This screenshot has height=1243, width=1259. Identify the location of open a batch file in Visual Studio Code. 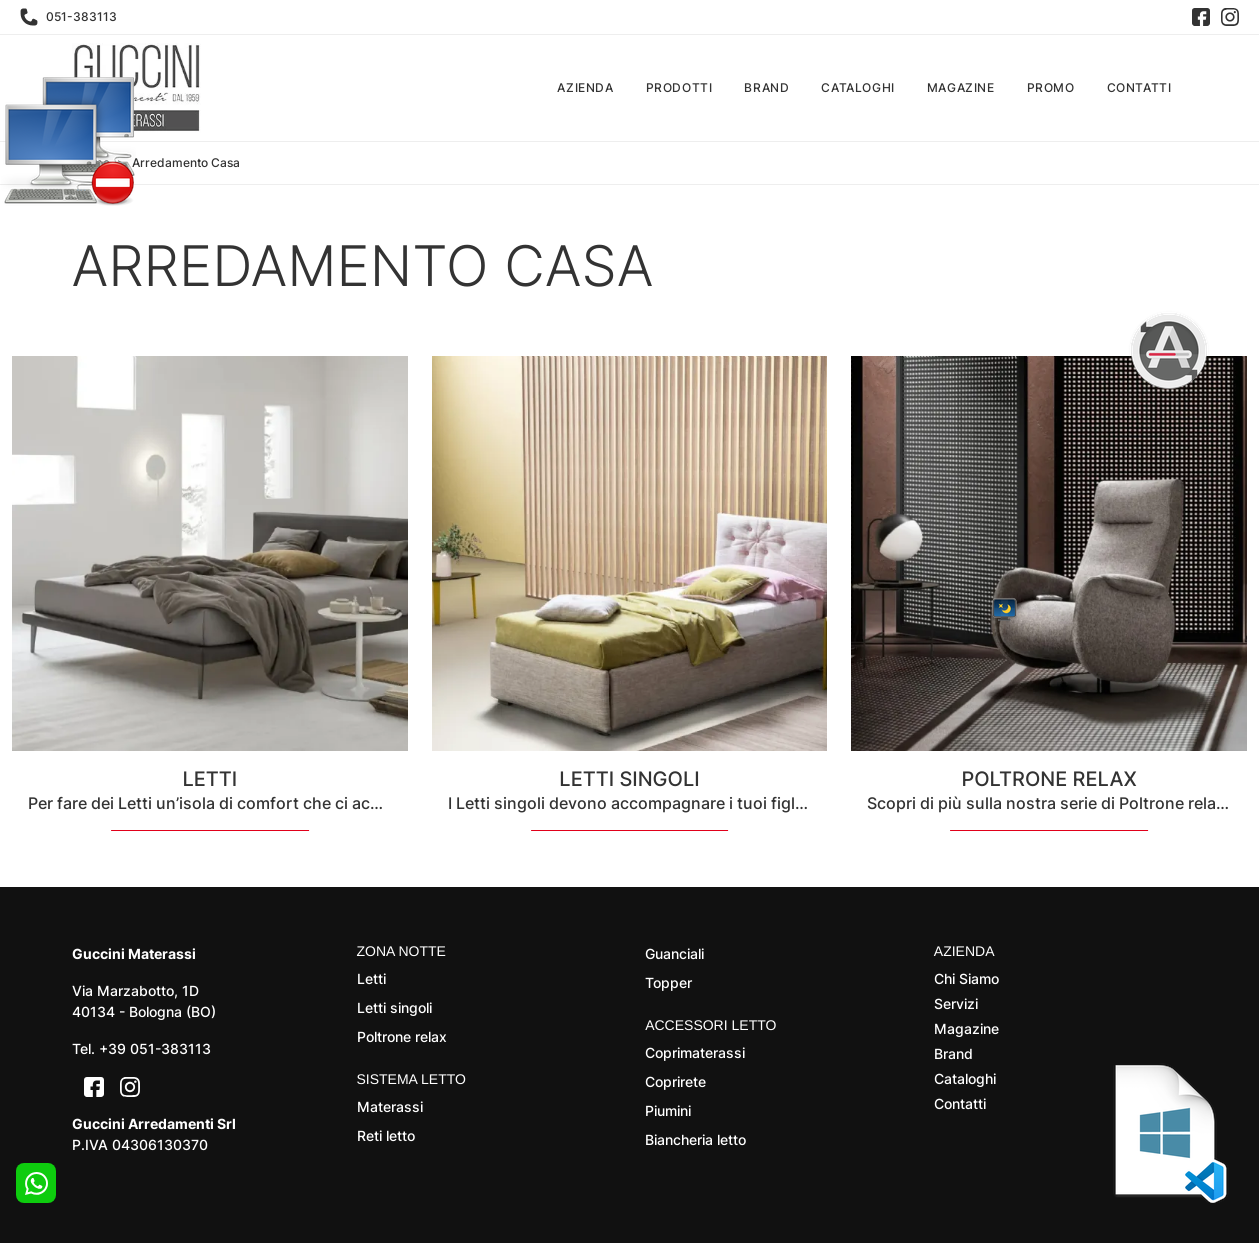
(1165, 1133).